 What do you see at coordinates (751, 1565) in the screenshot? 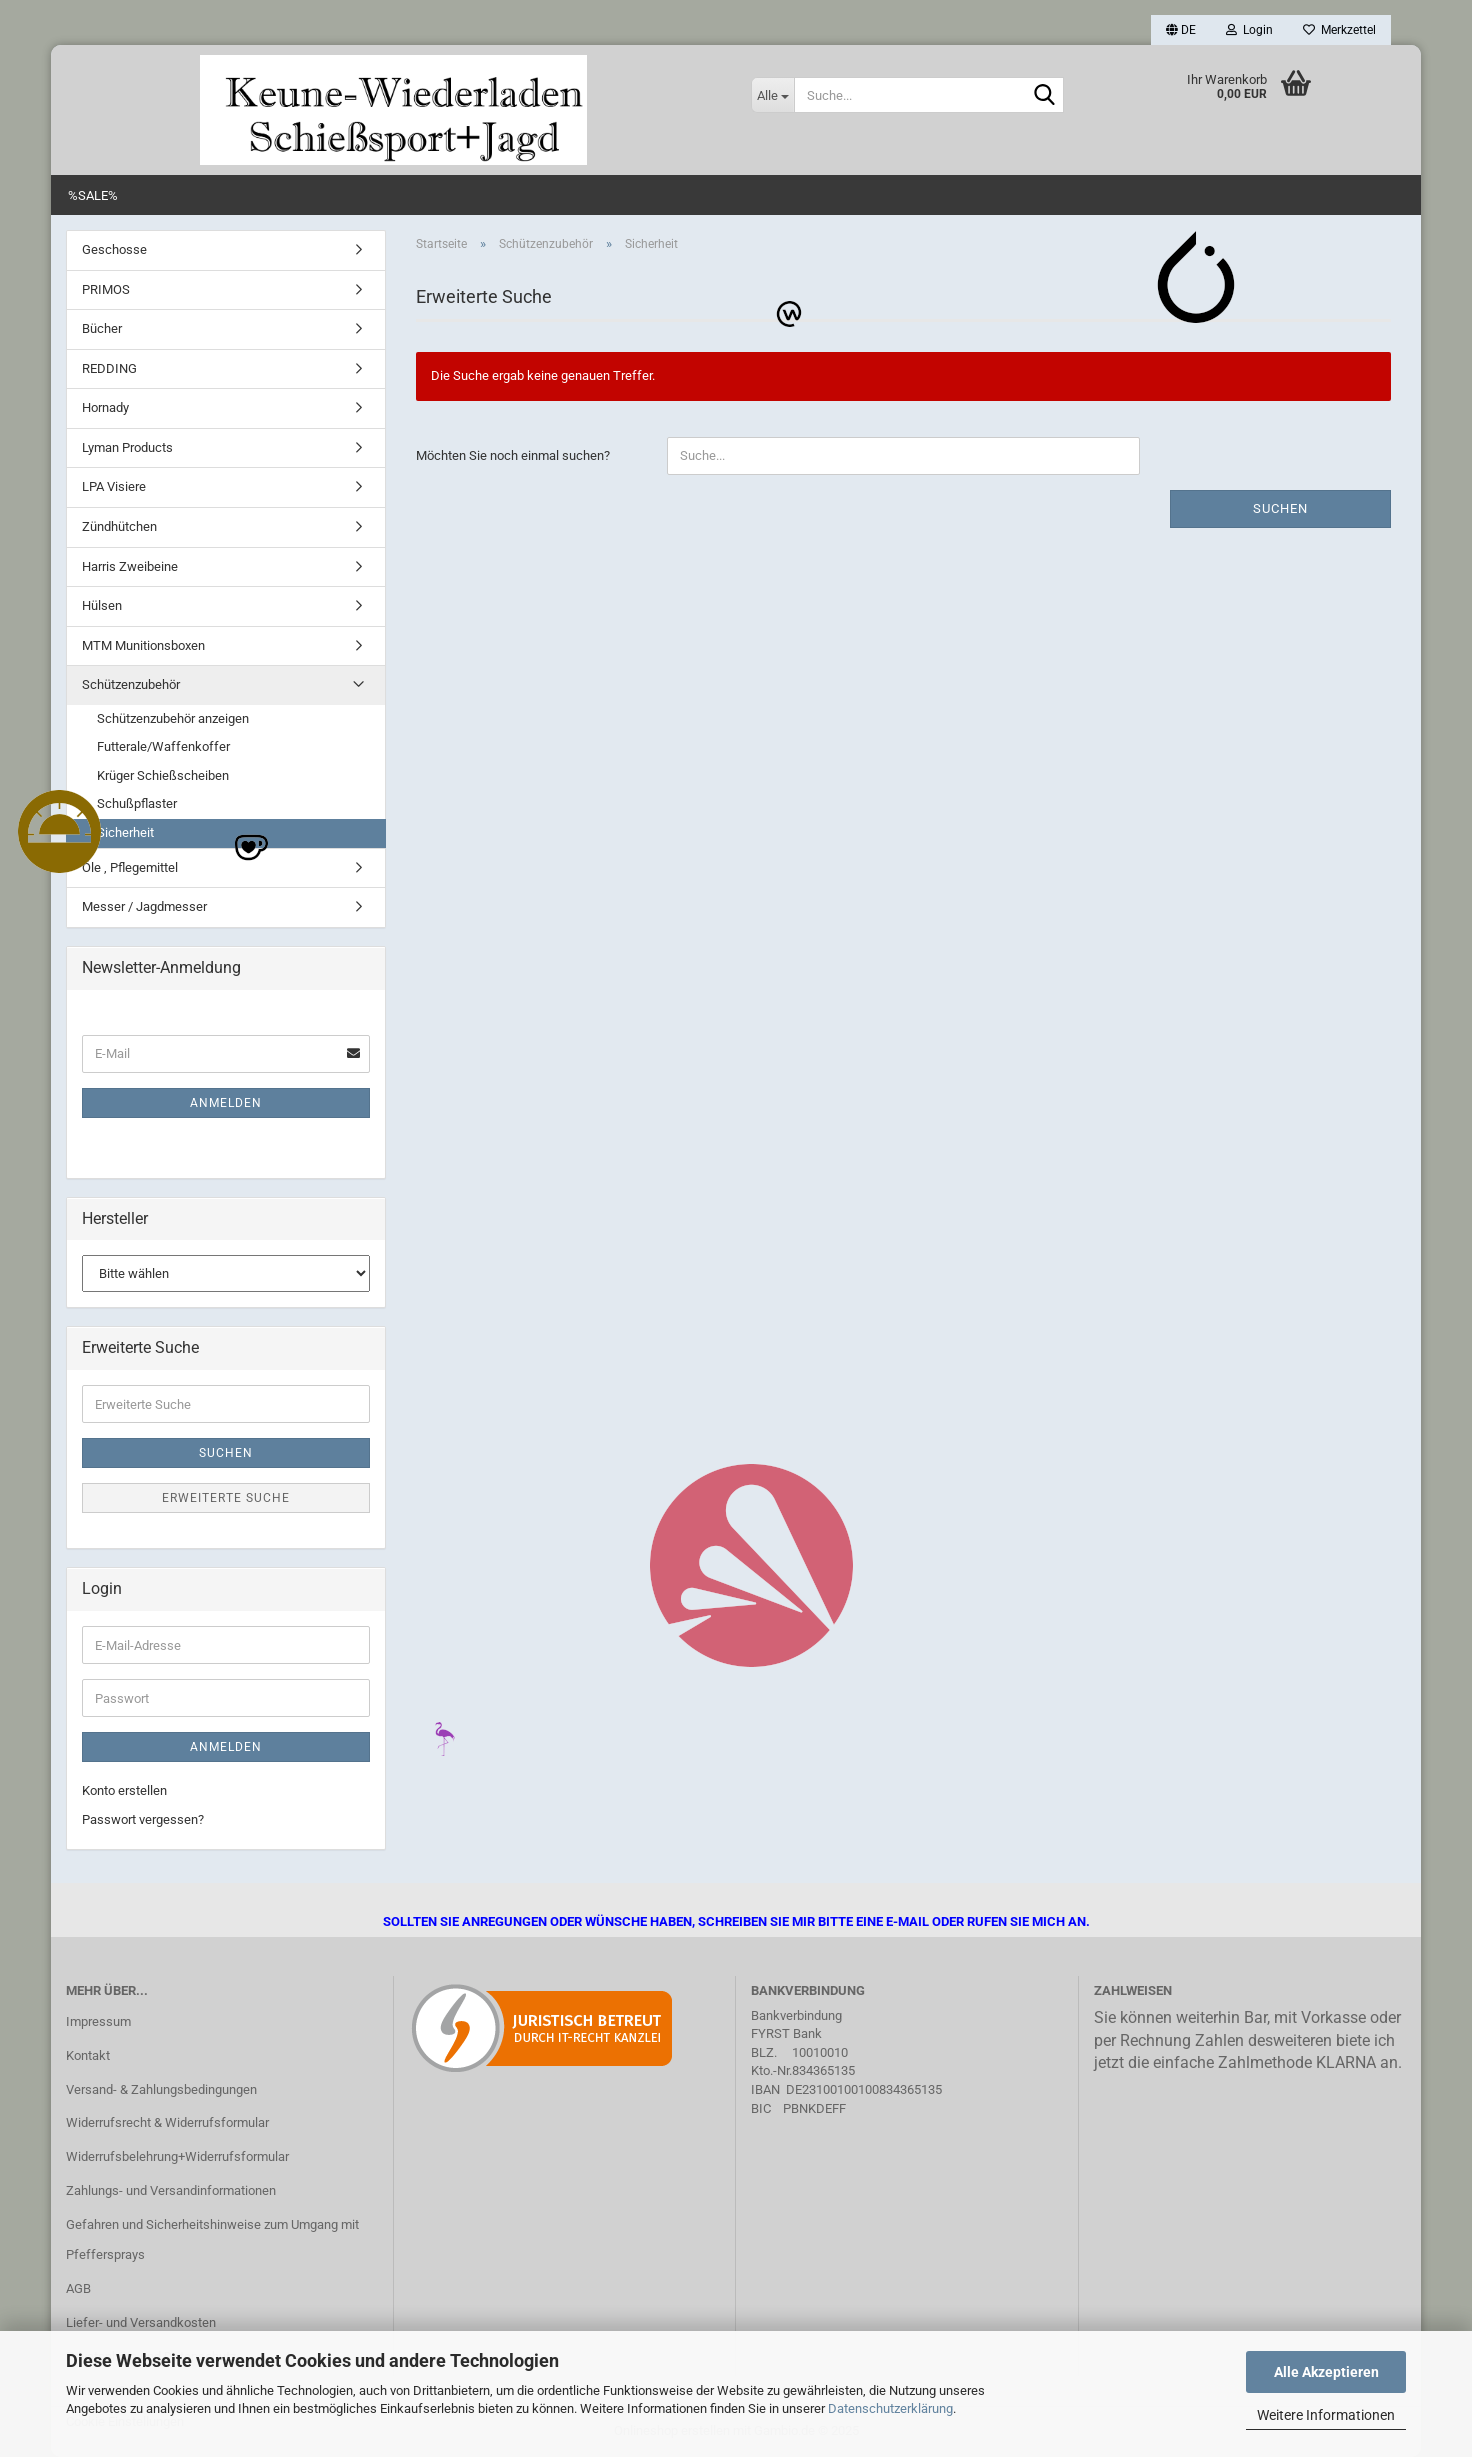
I see `open avast antivirus application` at bounding box center [751, 1565].